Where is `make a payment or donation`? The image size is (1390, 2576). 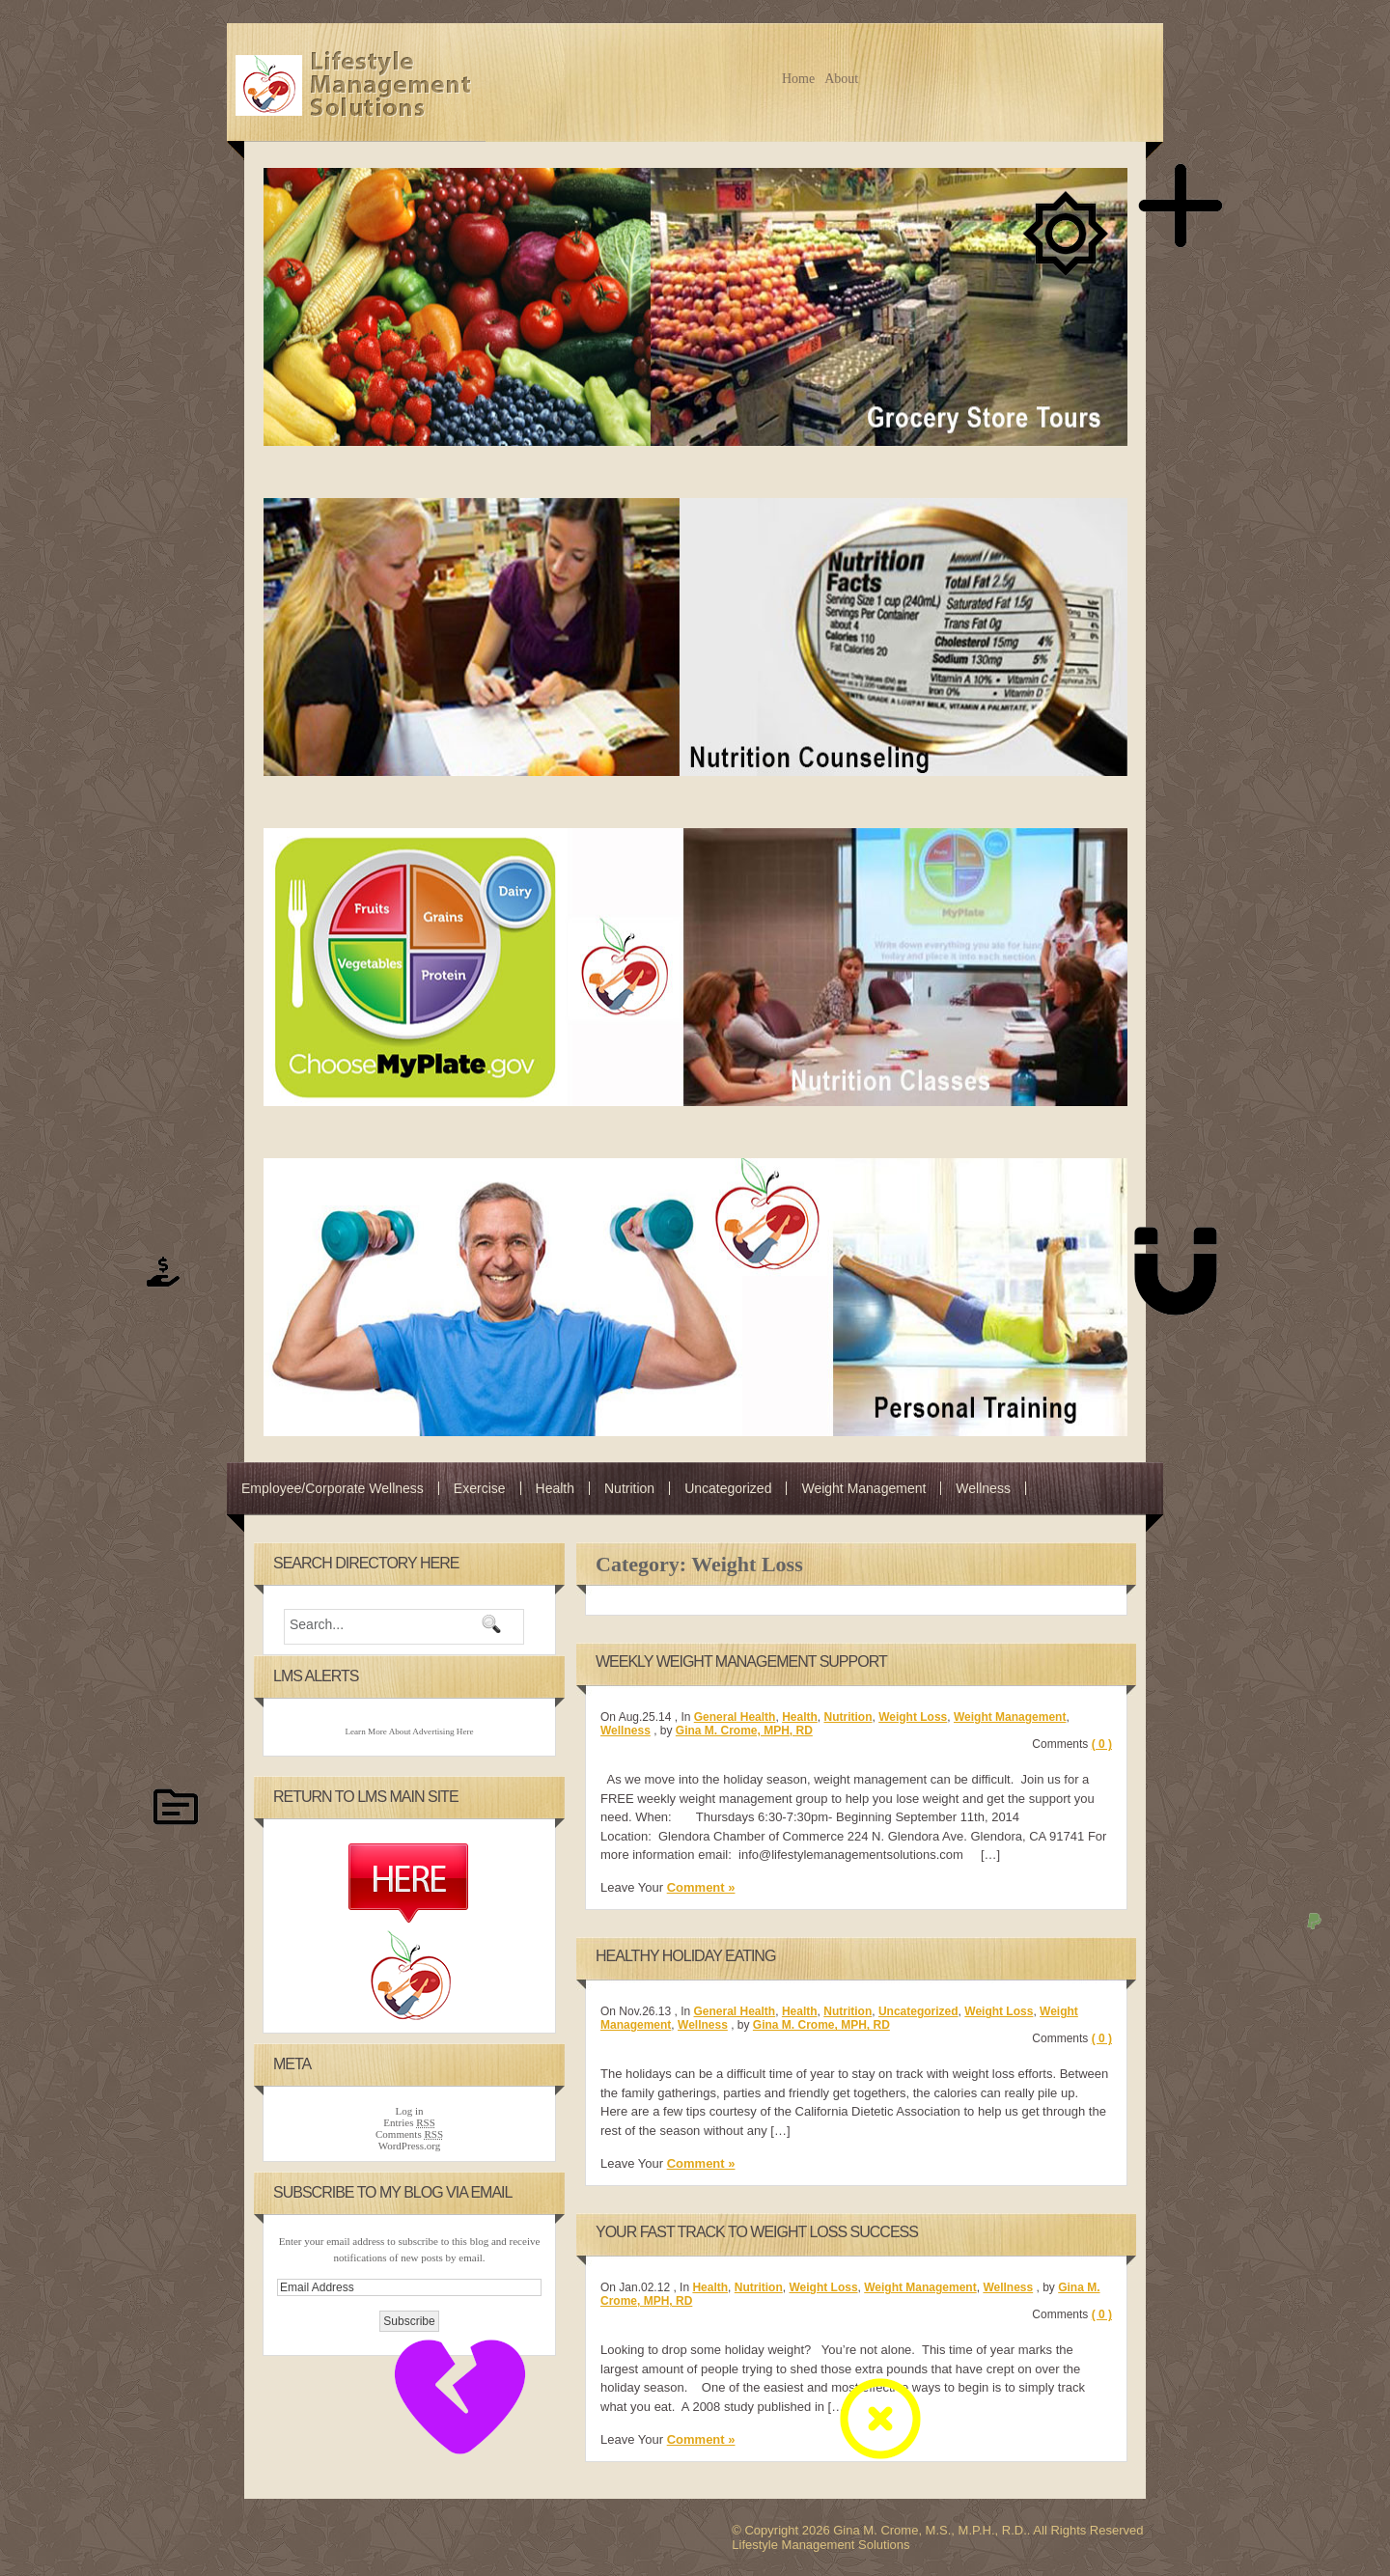 make a payment or donation is located at coordinates (163, 1272).